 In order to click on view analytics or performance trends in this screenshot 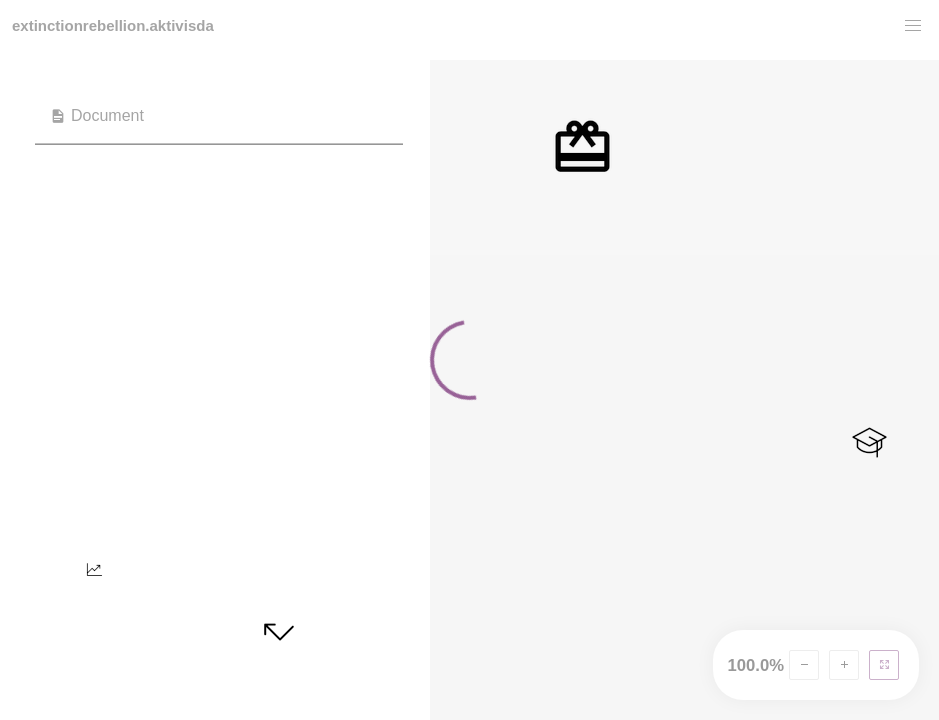, I will do `click(94, 569)`.